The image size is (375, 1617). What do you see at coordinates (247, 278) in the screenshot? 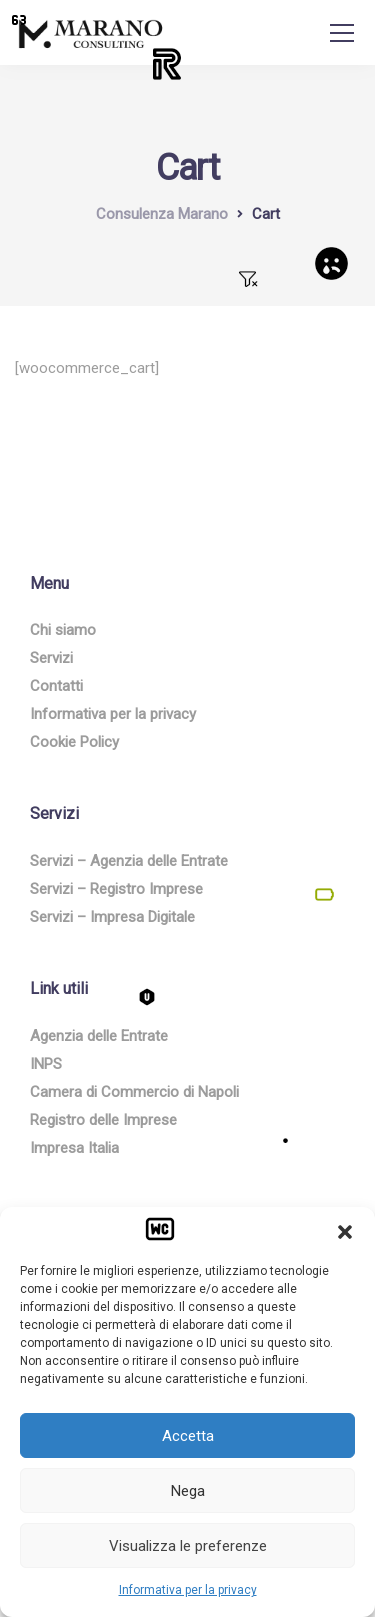
I see `clear all active filters` at bounding box center [247, 278].